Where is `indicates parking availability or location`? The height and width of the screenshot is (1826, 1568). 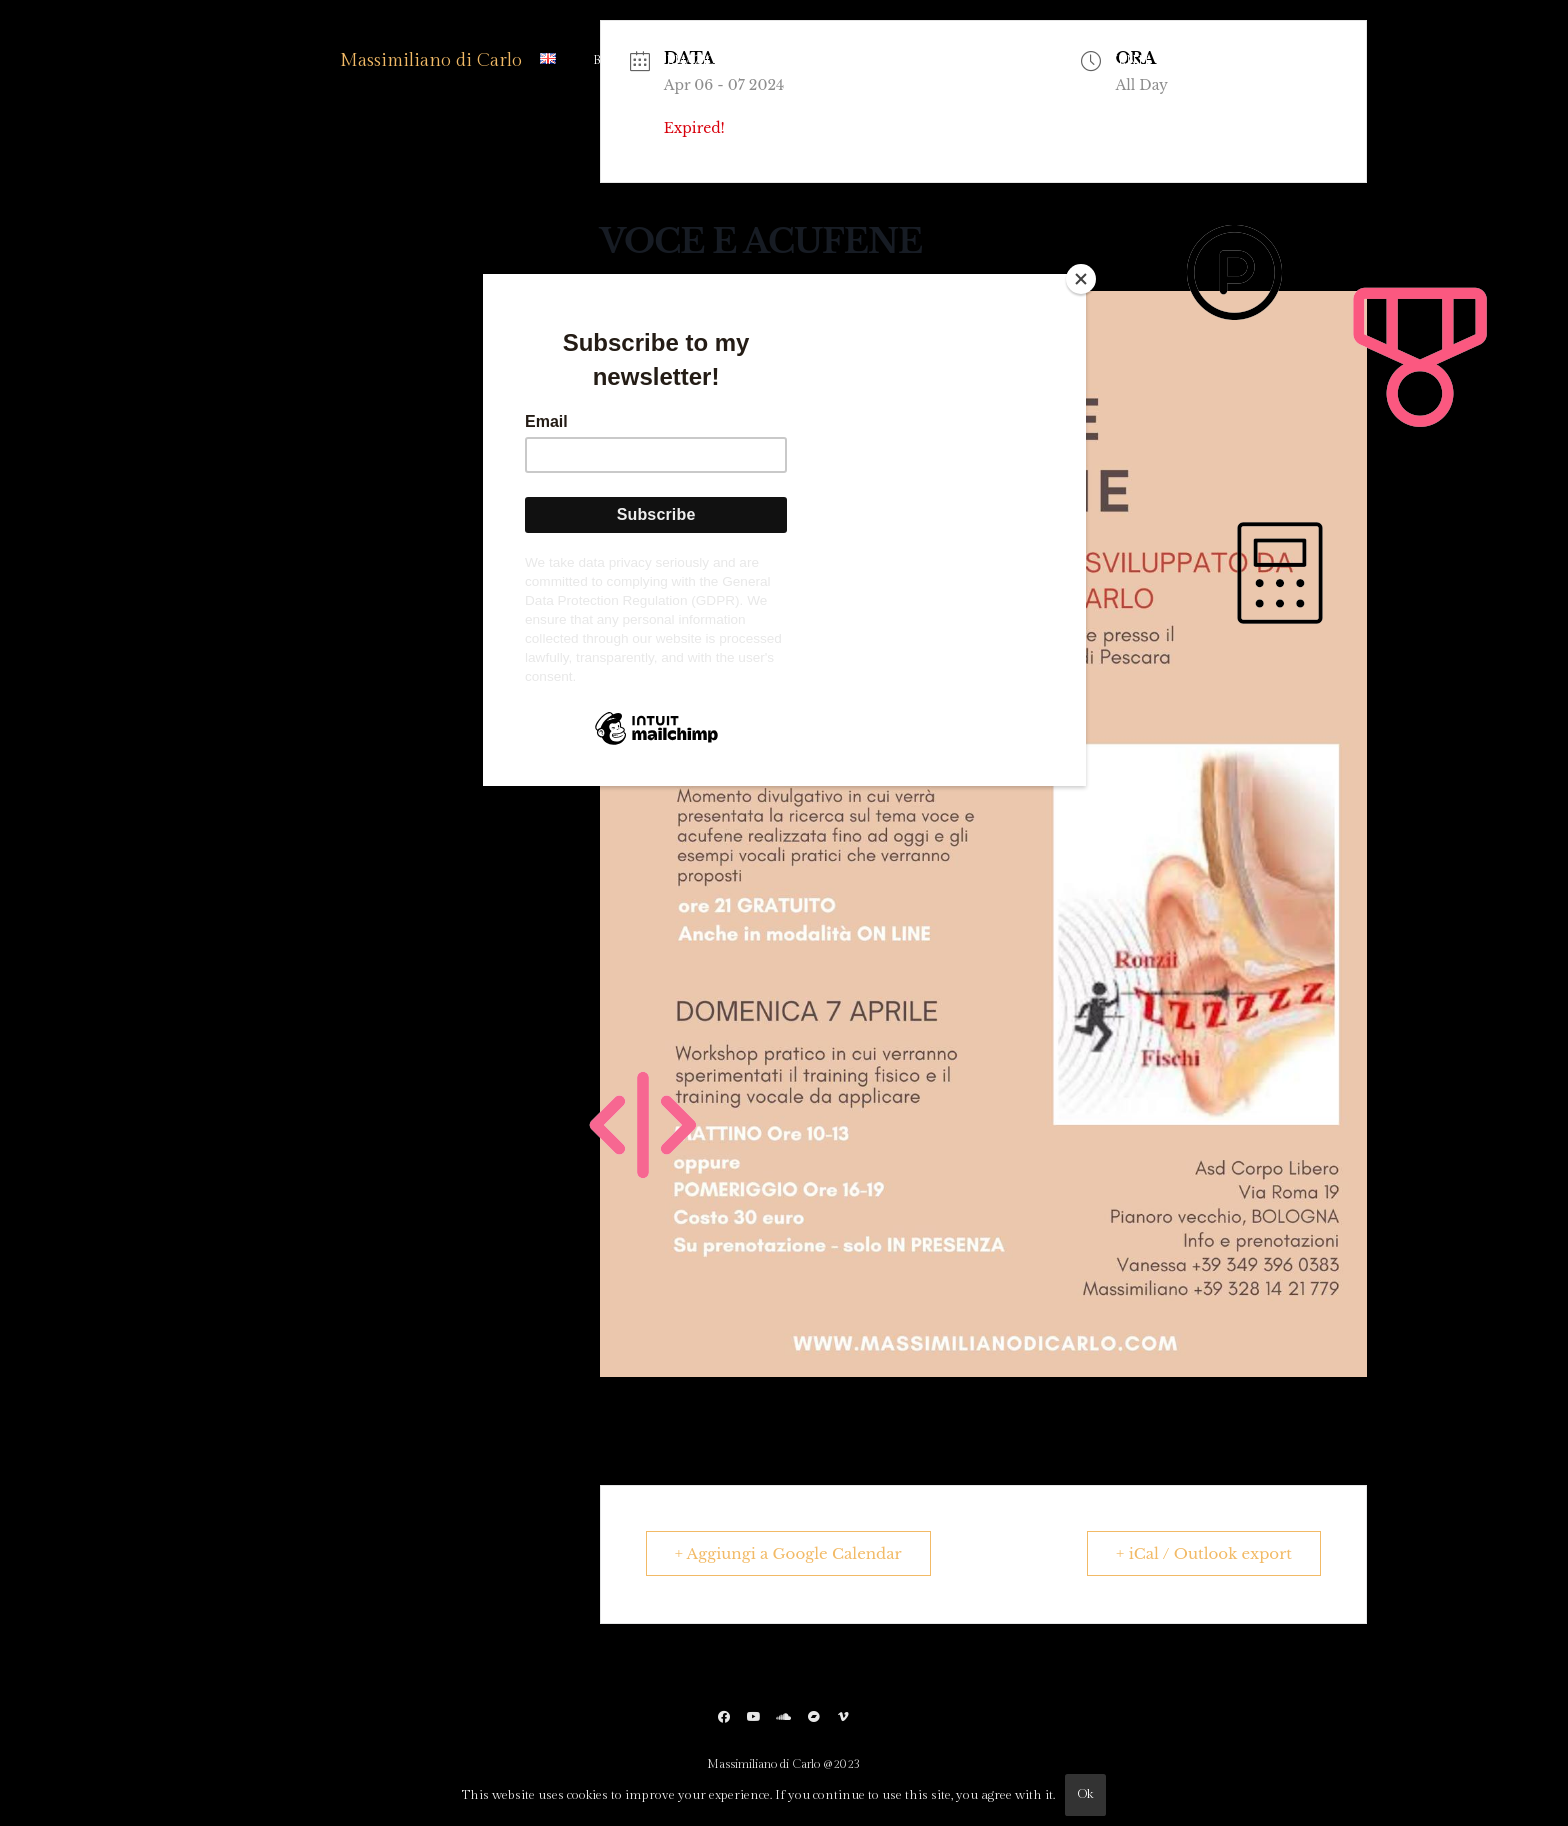 indicates parking availability or location is located at coordinates (1234, 272).